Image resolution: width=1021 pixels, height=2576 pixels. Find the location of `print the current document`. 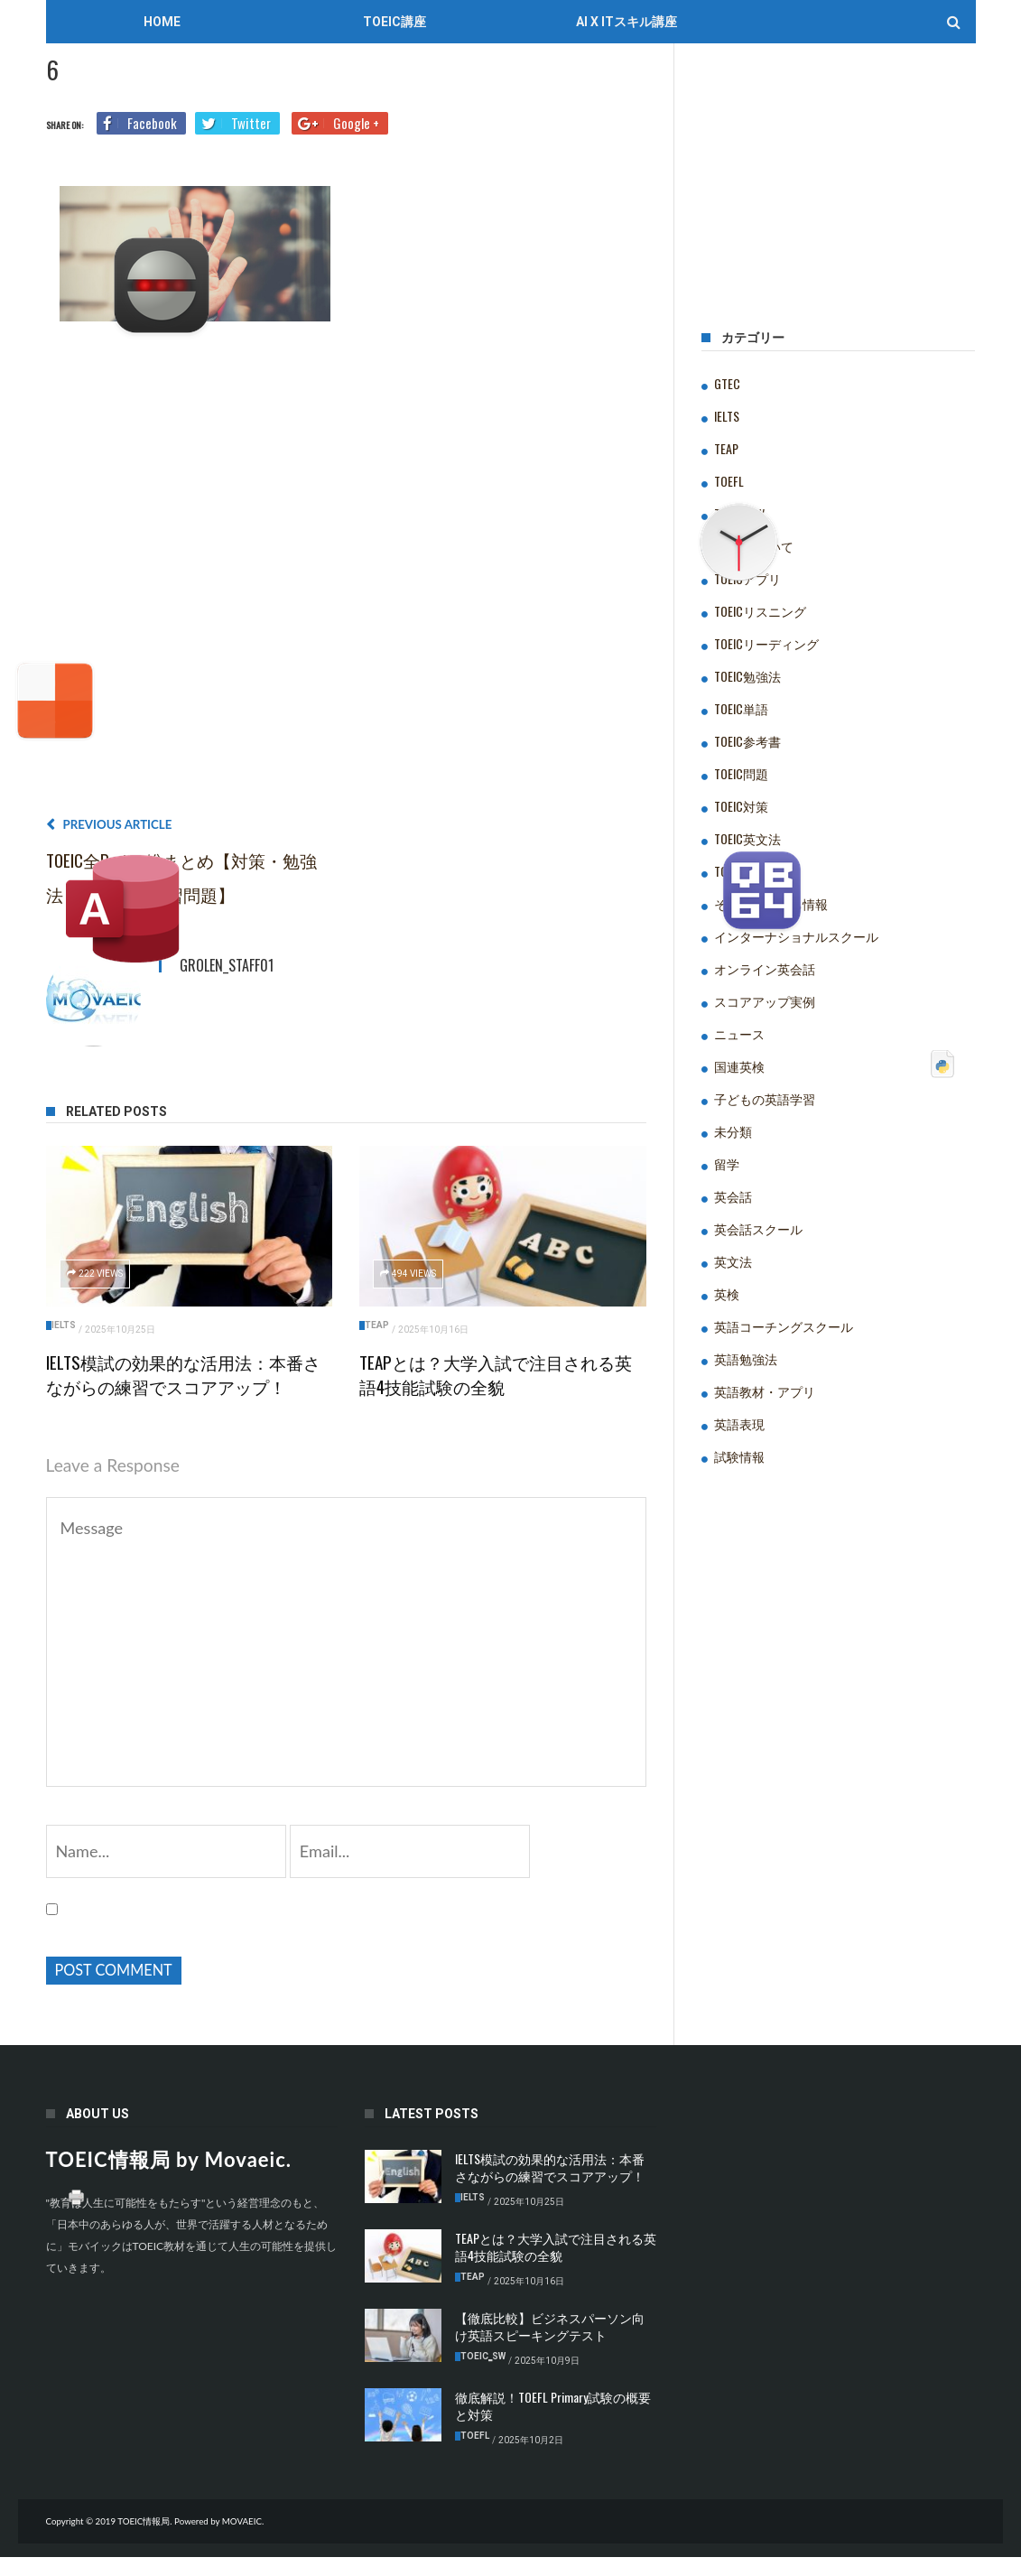

print the current document is located at coordinates (76, 2197).